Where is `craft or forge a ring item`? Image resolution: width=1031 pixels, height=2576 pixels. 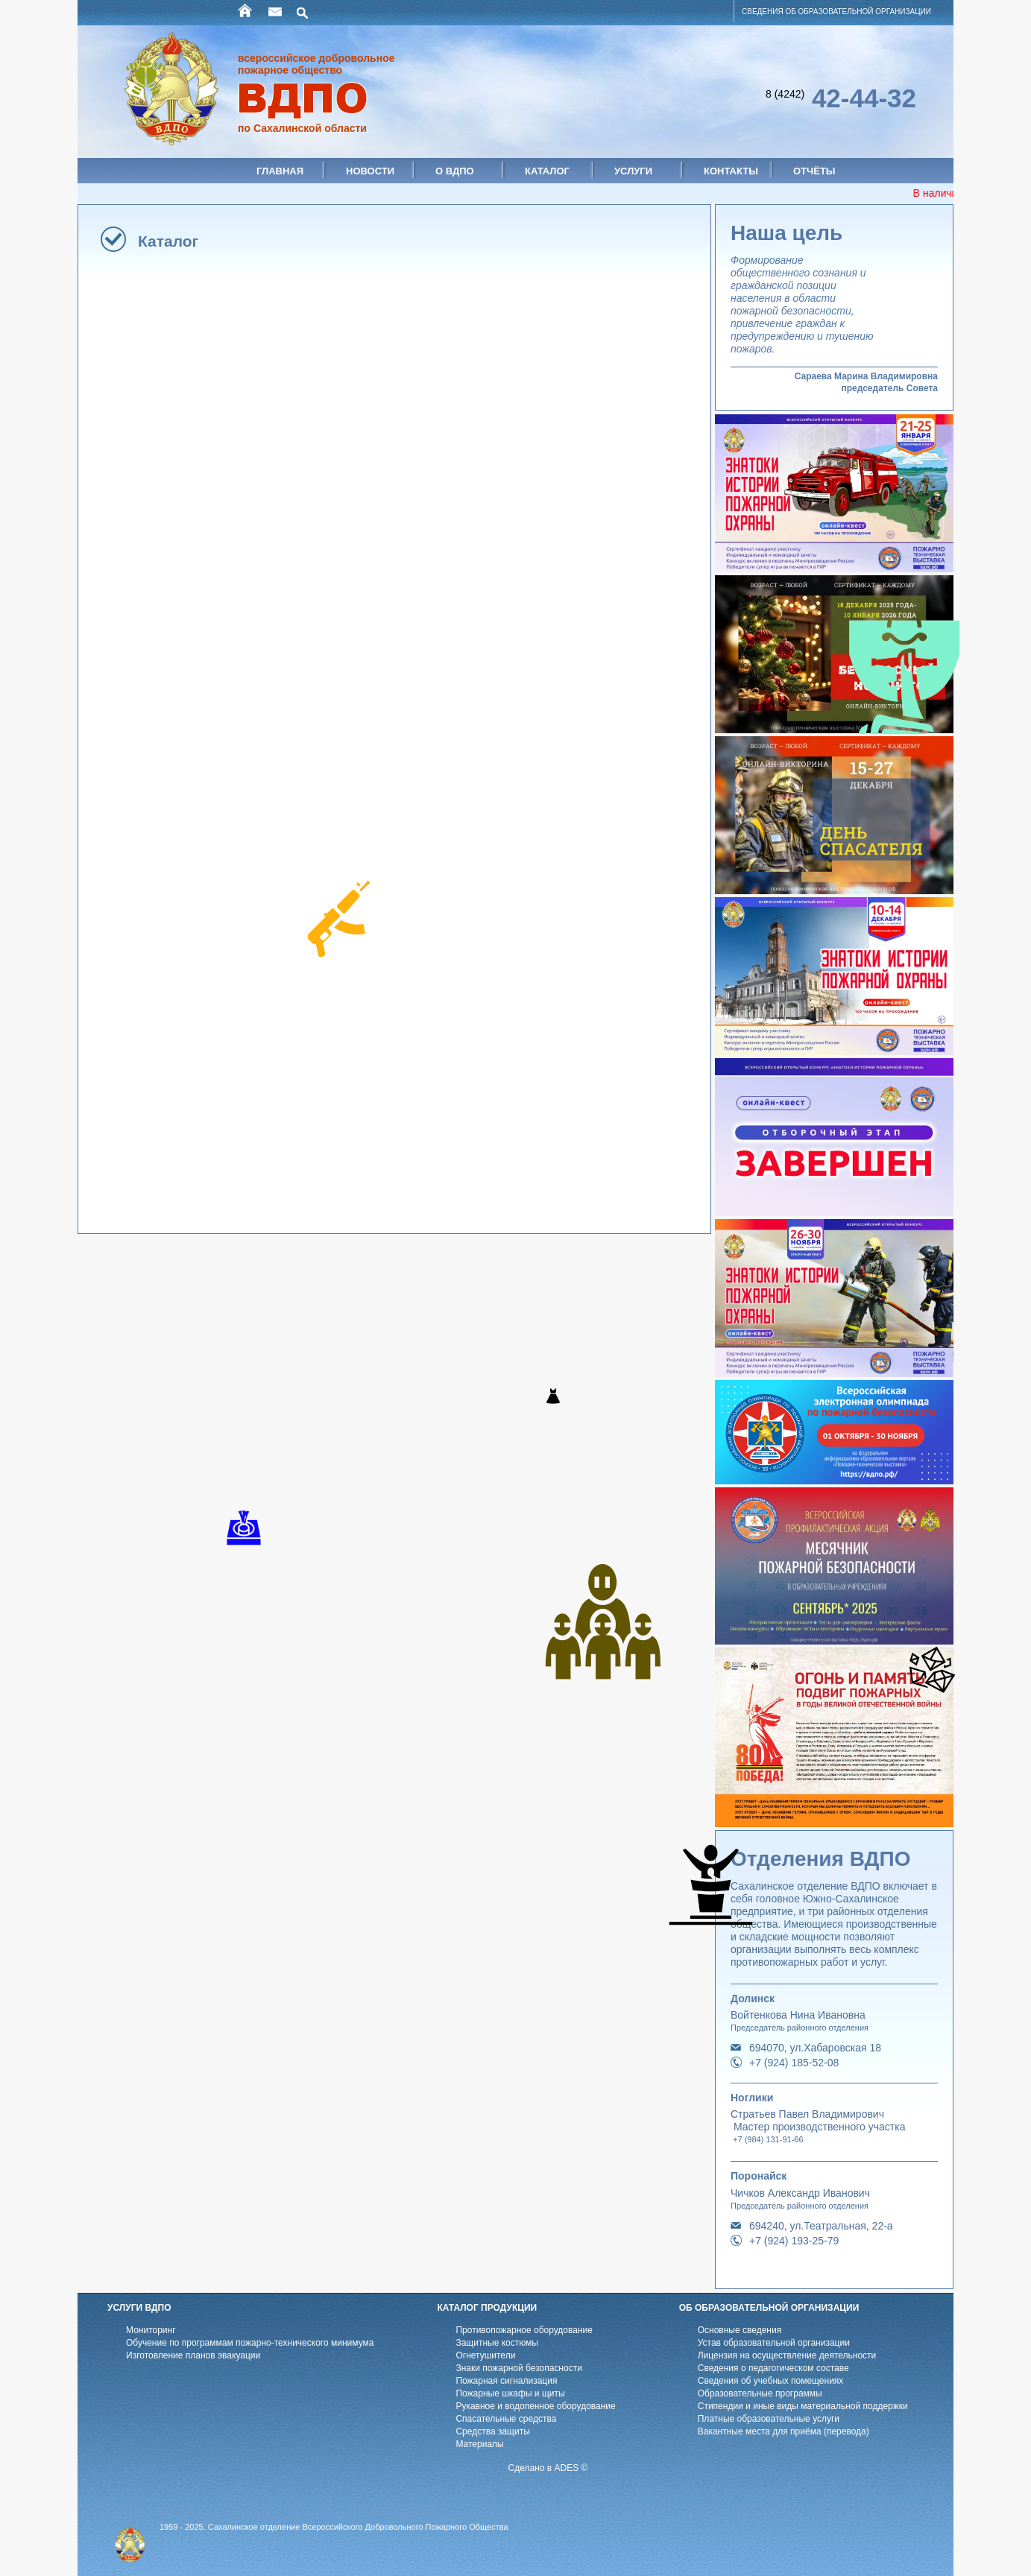 craft or forge a ring item is located at coordinates (244, 1527).